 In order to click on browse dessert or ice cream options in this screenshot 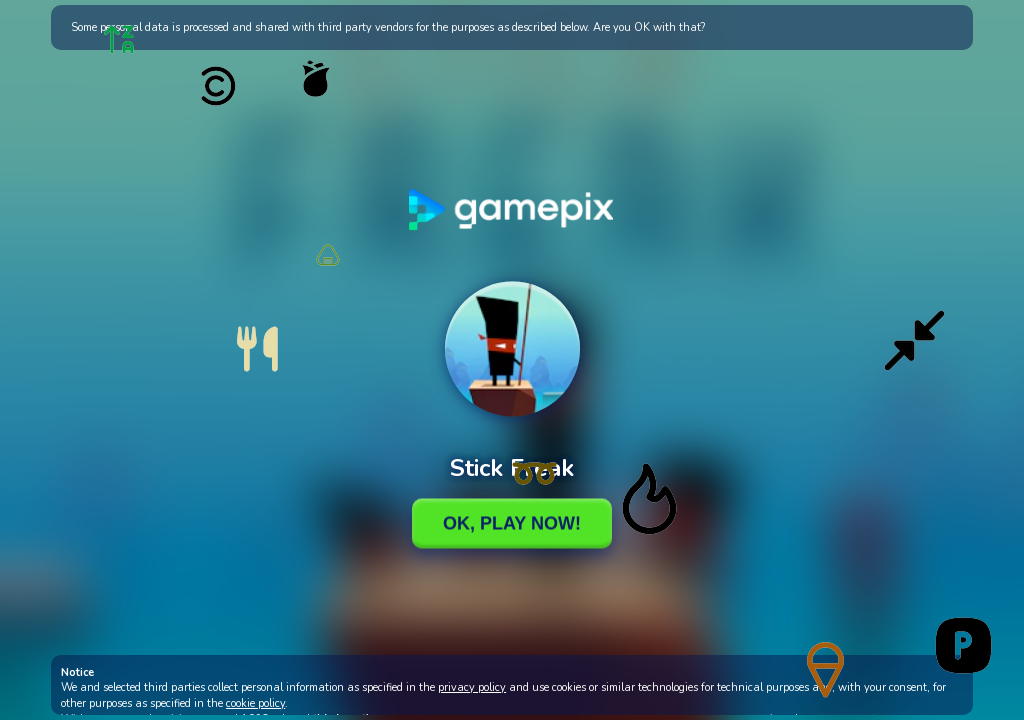, I will do `click(825, 668)`.